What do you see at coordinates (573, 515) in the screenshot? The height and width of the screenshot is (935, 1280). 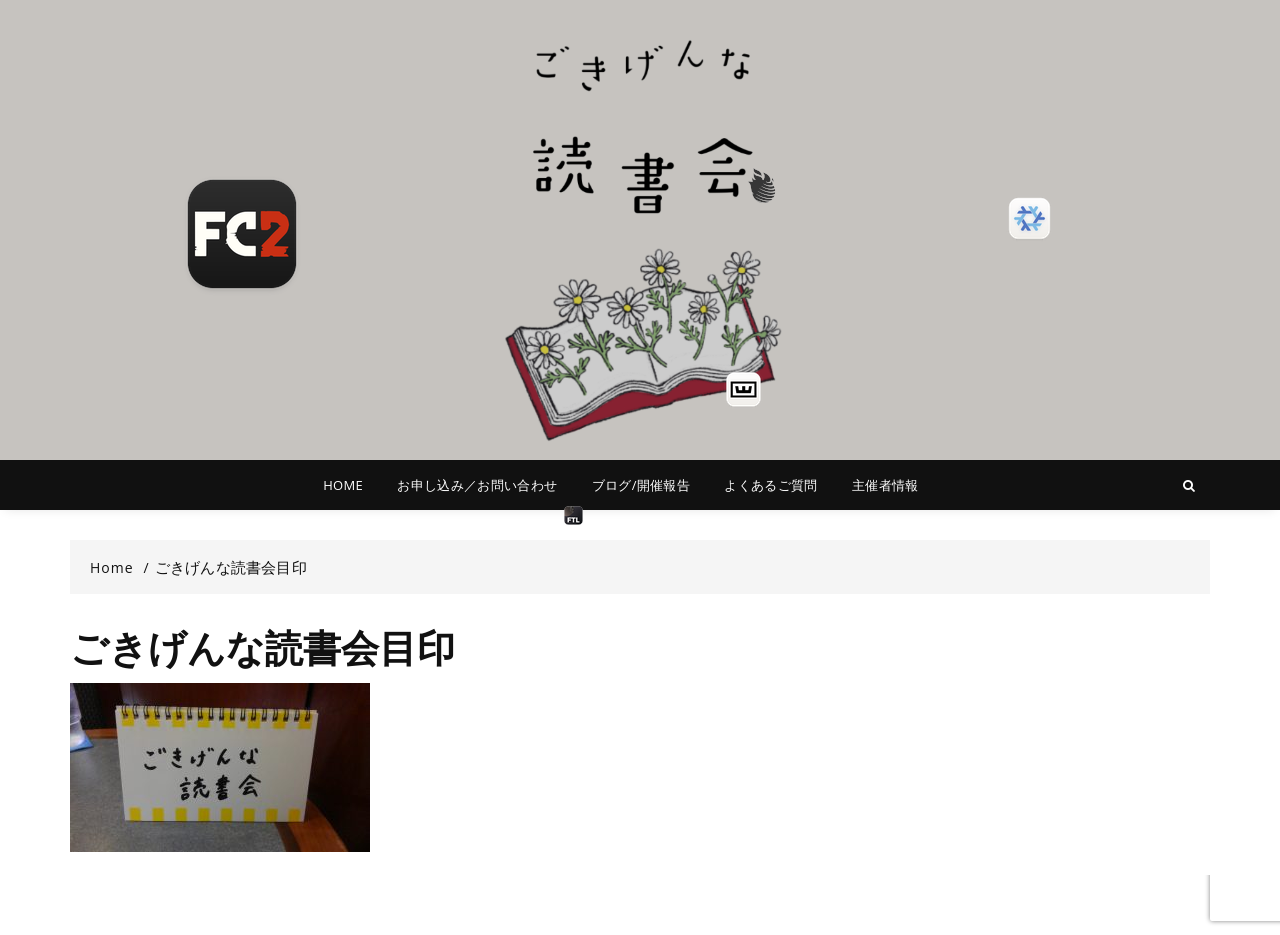 I see `launch FTL: Faster Than Light game` at bounding box center [573, 515].